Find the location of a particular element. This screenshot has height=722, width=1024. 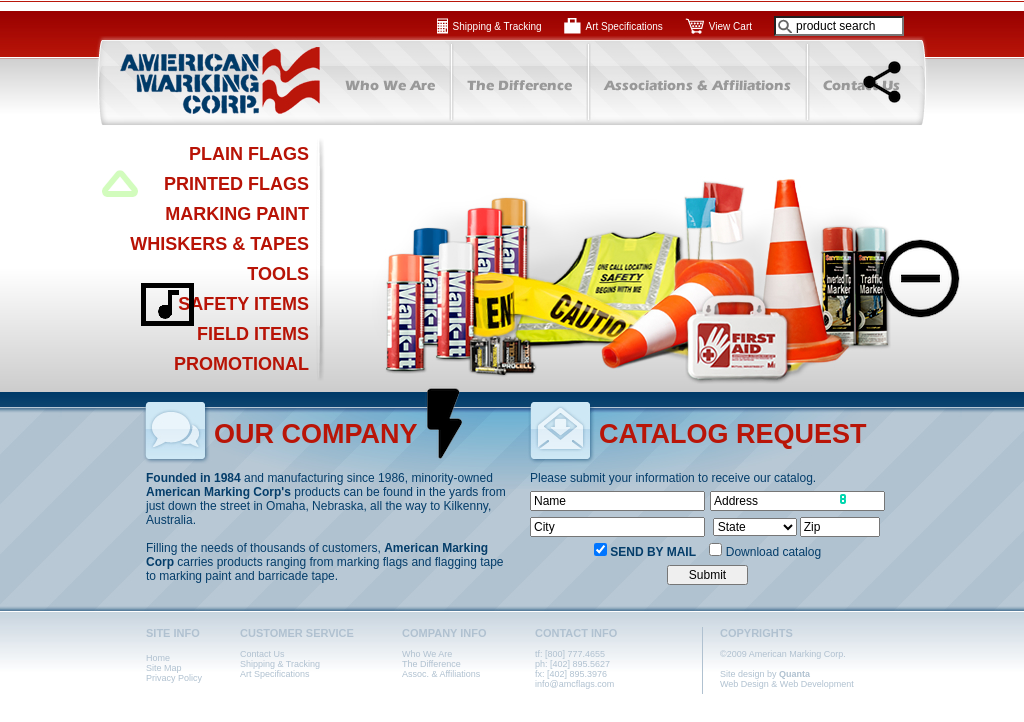

scroll to top of page is located at coordinates (120, 185).